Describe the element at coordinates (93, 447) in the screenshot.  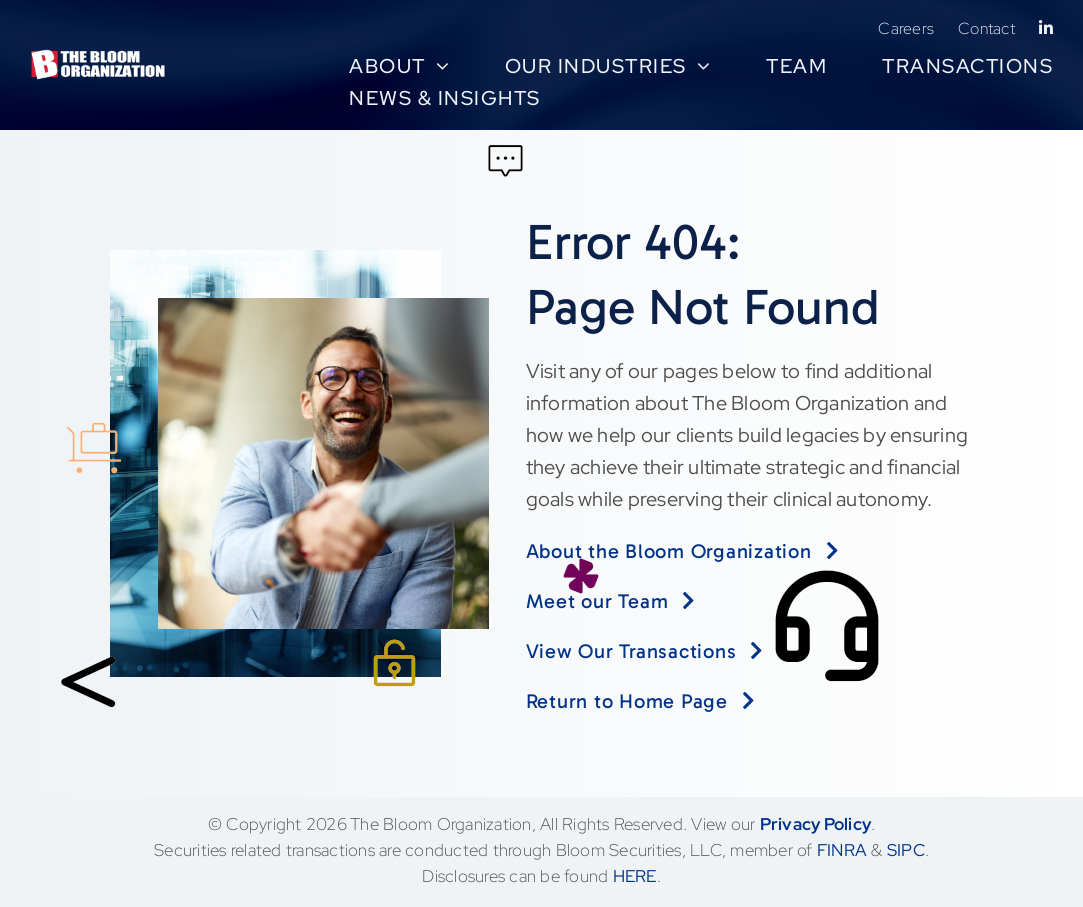
I see `access luggage or baggage services` at that location.